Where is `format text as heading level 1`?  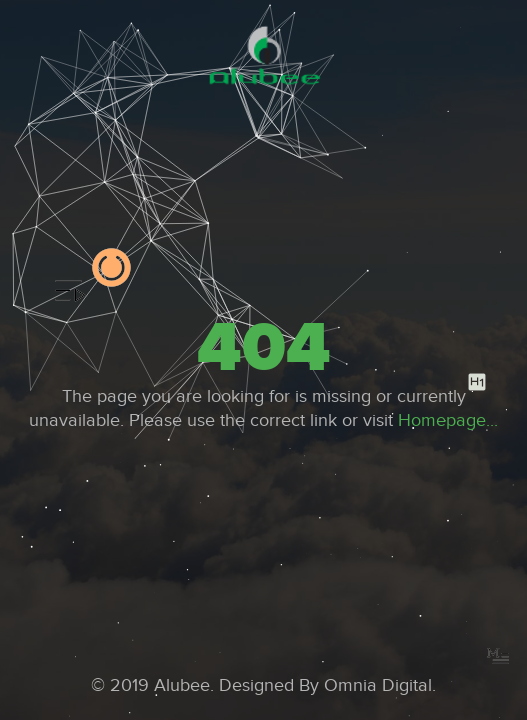
format text as heading level 1 is located at coordinates (477, 382).